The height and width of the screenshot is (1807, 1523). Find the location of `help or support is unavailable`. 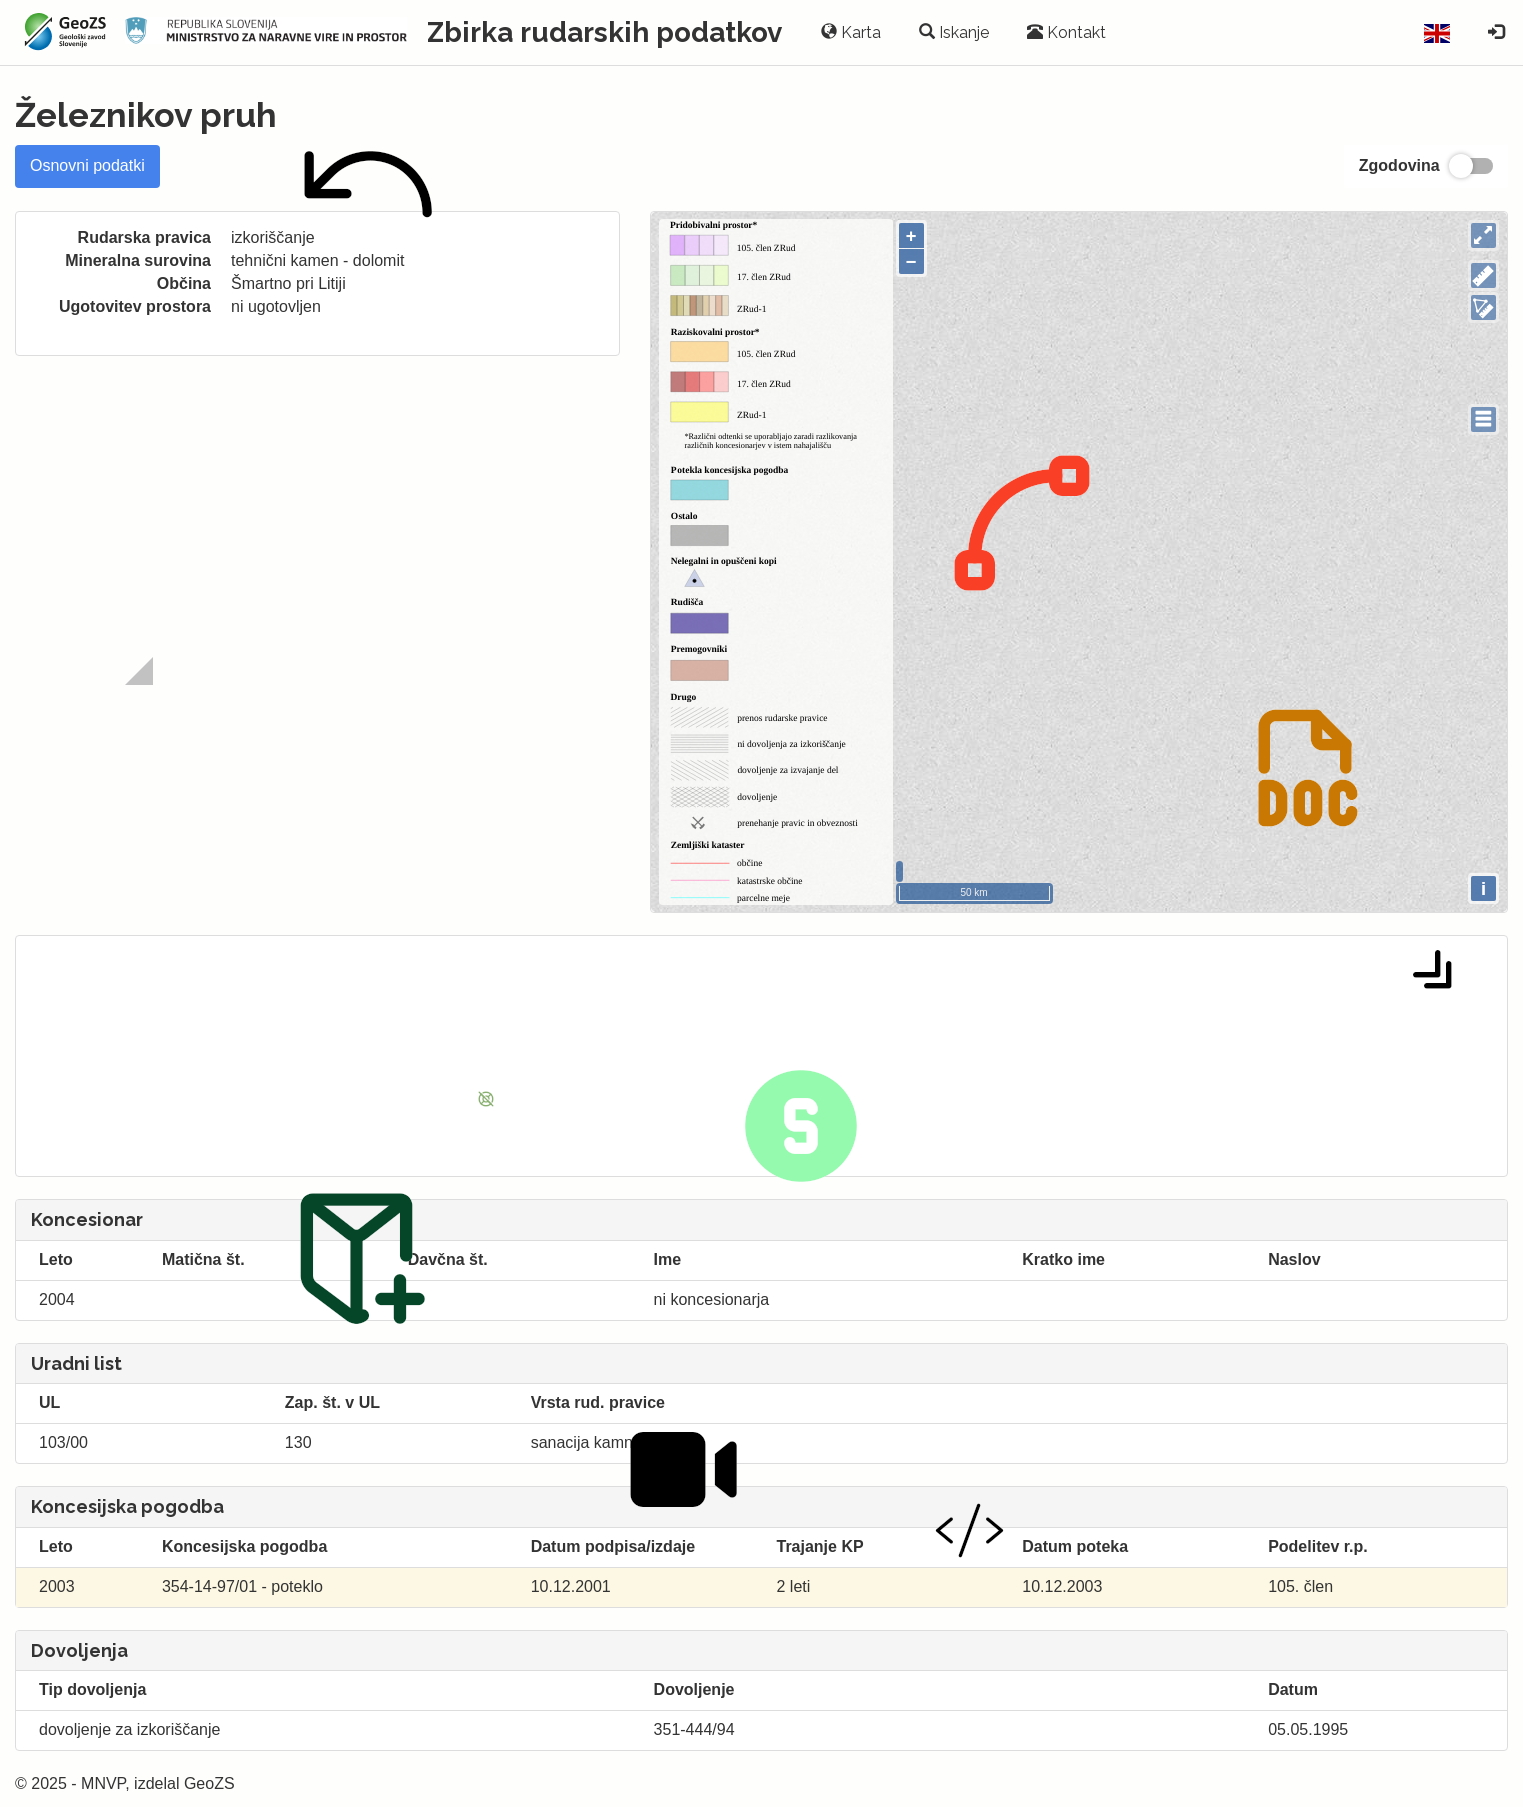

help or support is unavailable is located at coordinates (486, 1099).